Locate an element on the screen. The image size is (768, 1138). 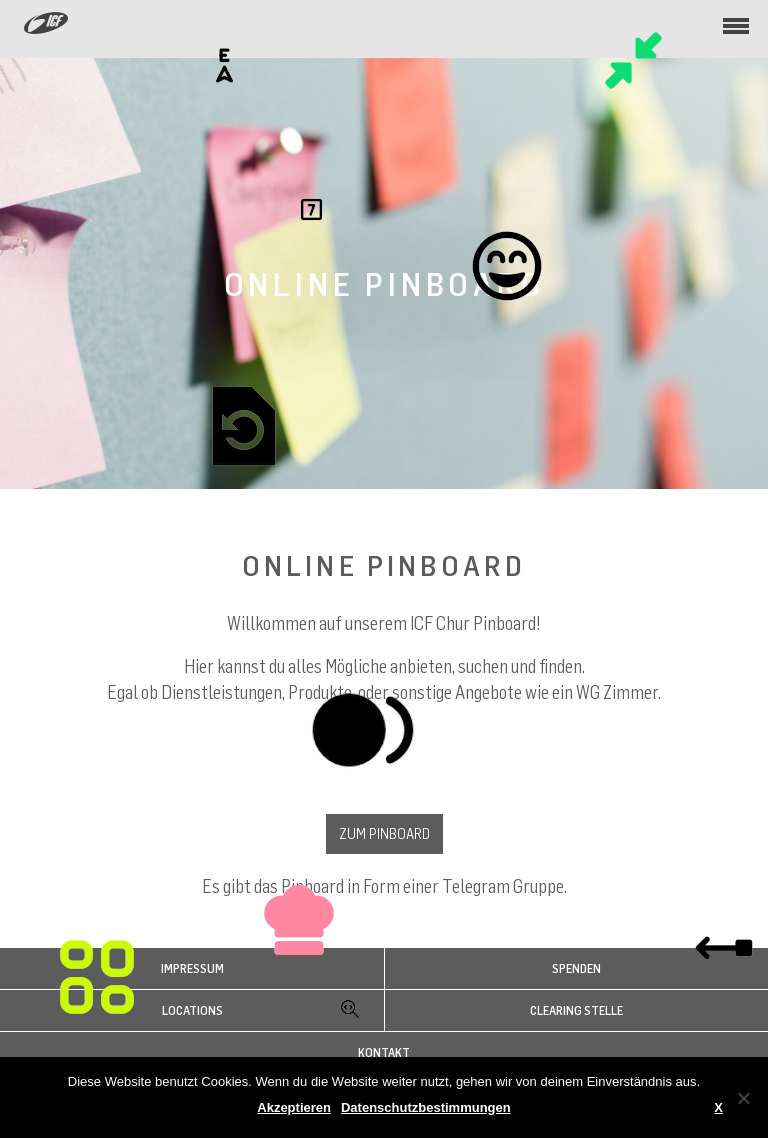
browse recipes or cooking content is located at coordinates (299, 920).